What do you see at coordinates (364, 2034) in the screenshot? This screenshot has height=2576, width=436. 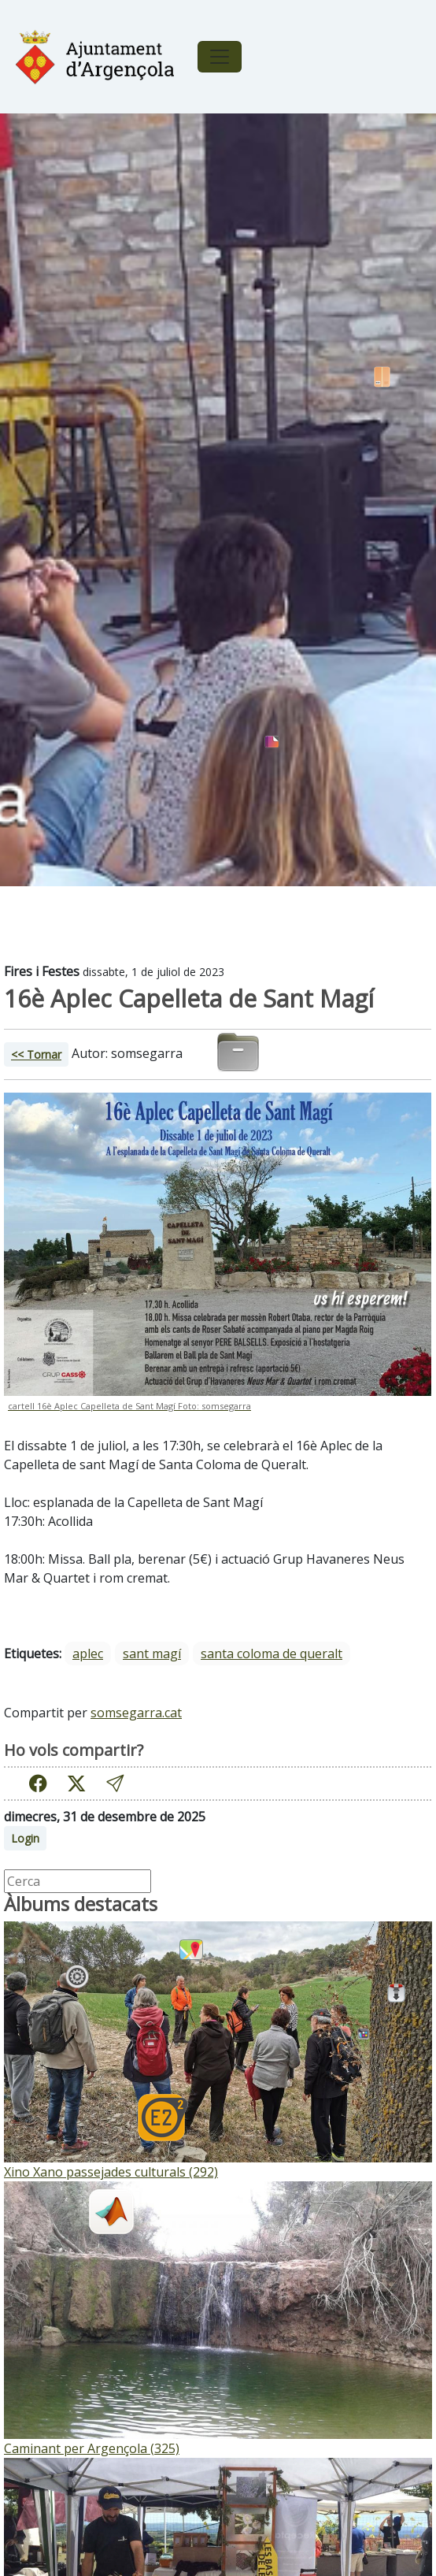 I see `open the eyedropper color picker app` at bounding box center [364, 2034].